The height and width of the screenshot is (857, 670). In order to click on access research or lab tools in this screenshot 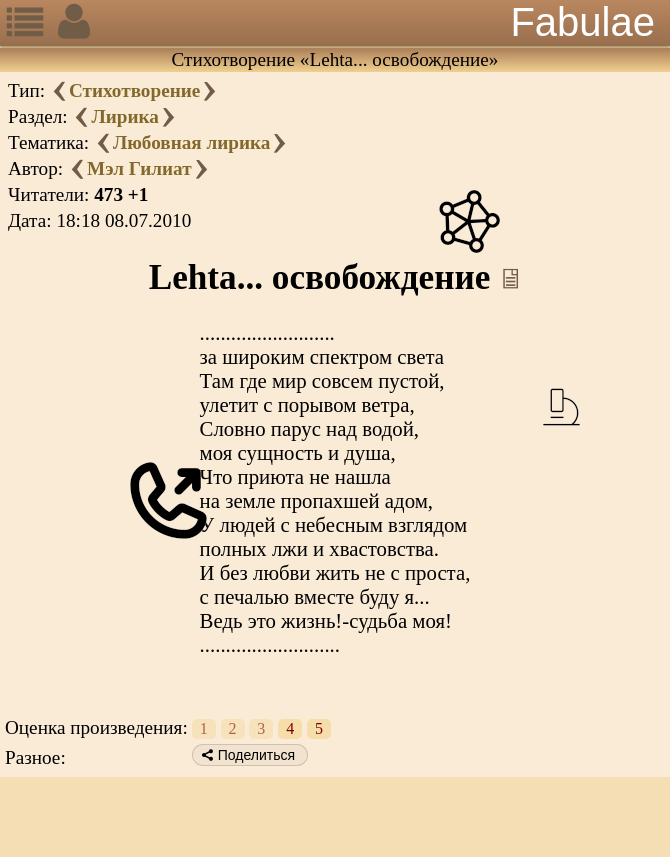, I will do `click(561, 408)`.